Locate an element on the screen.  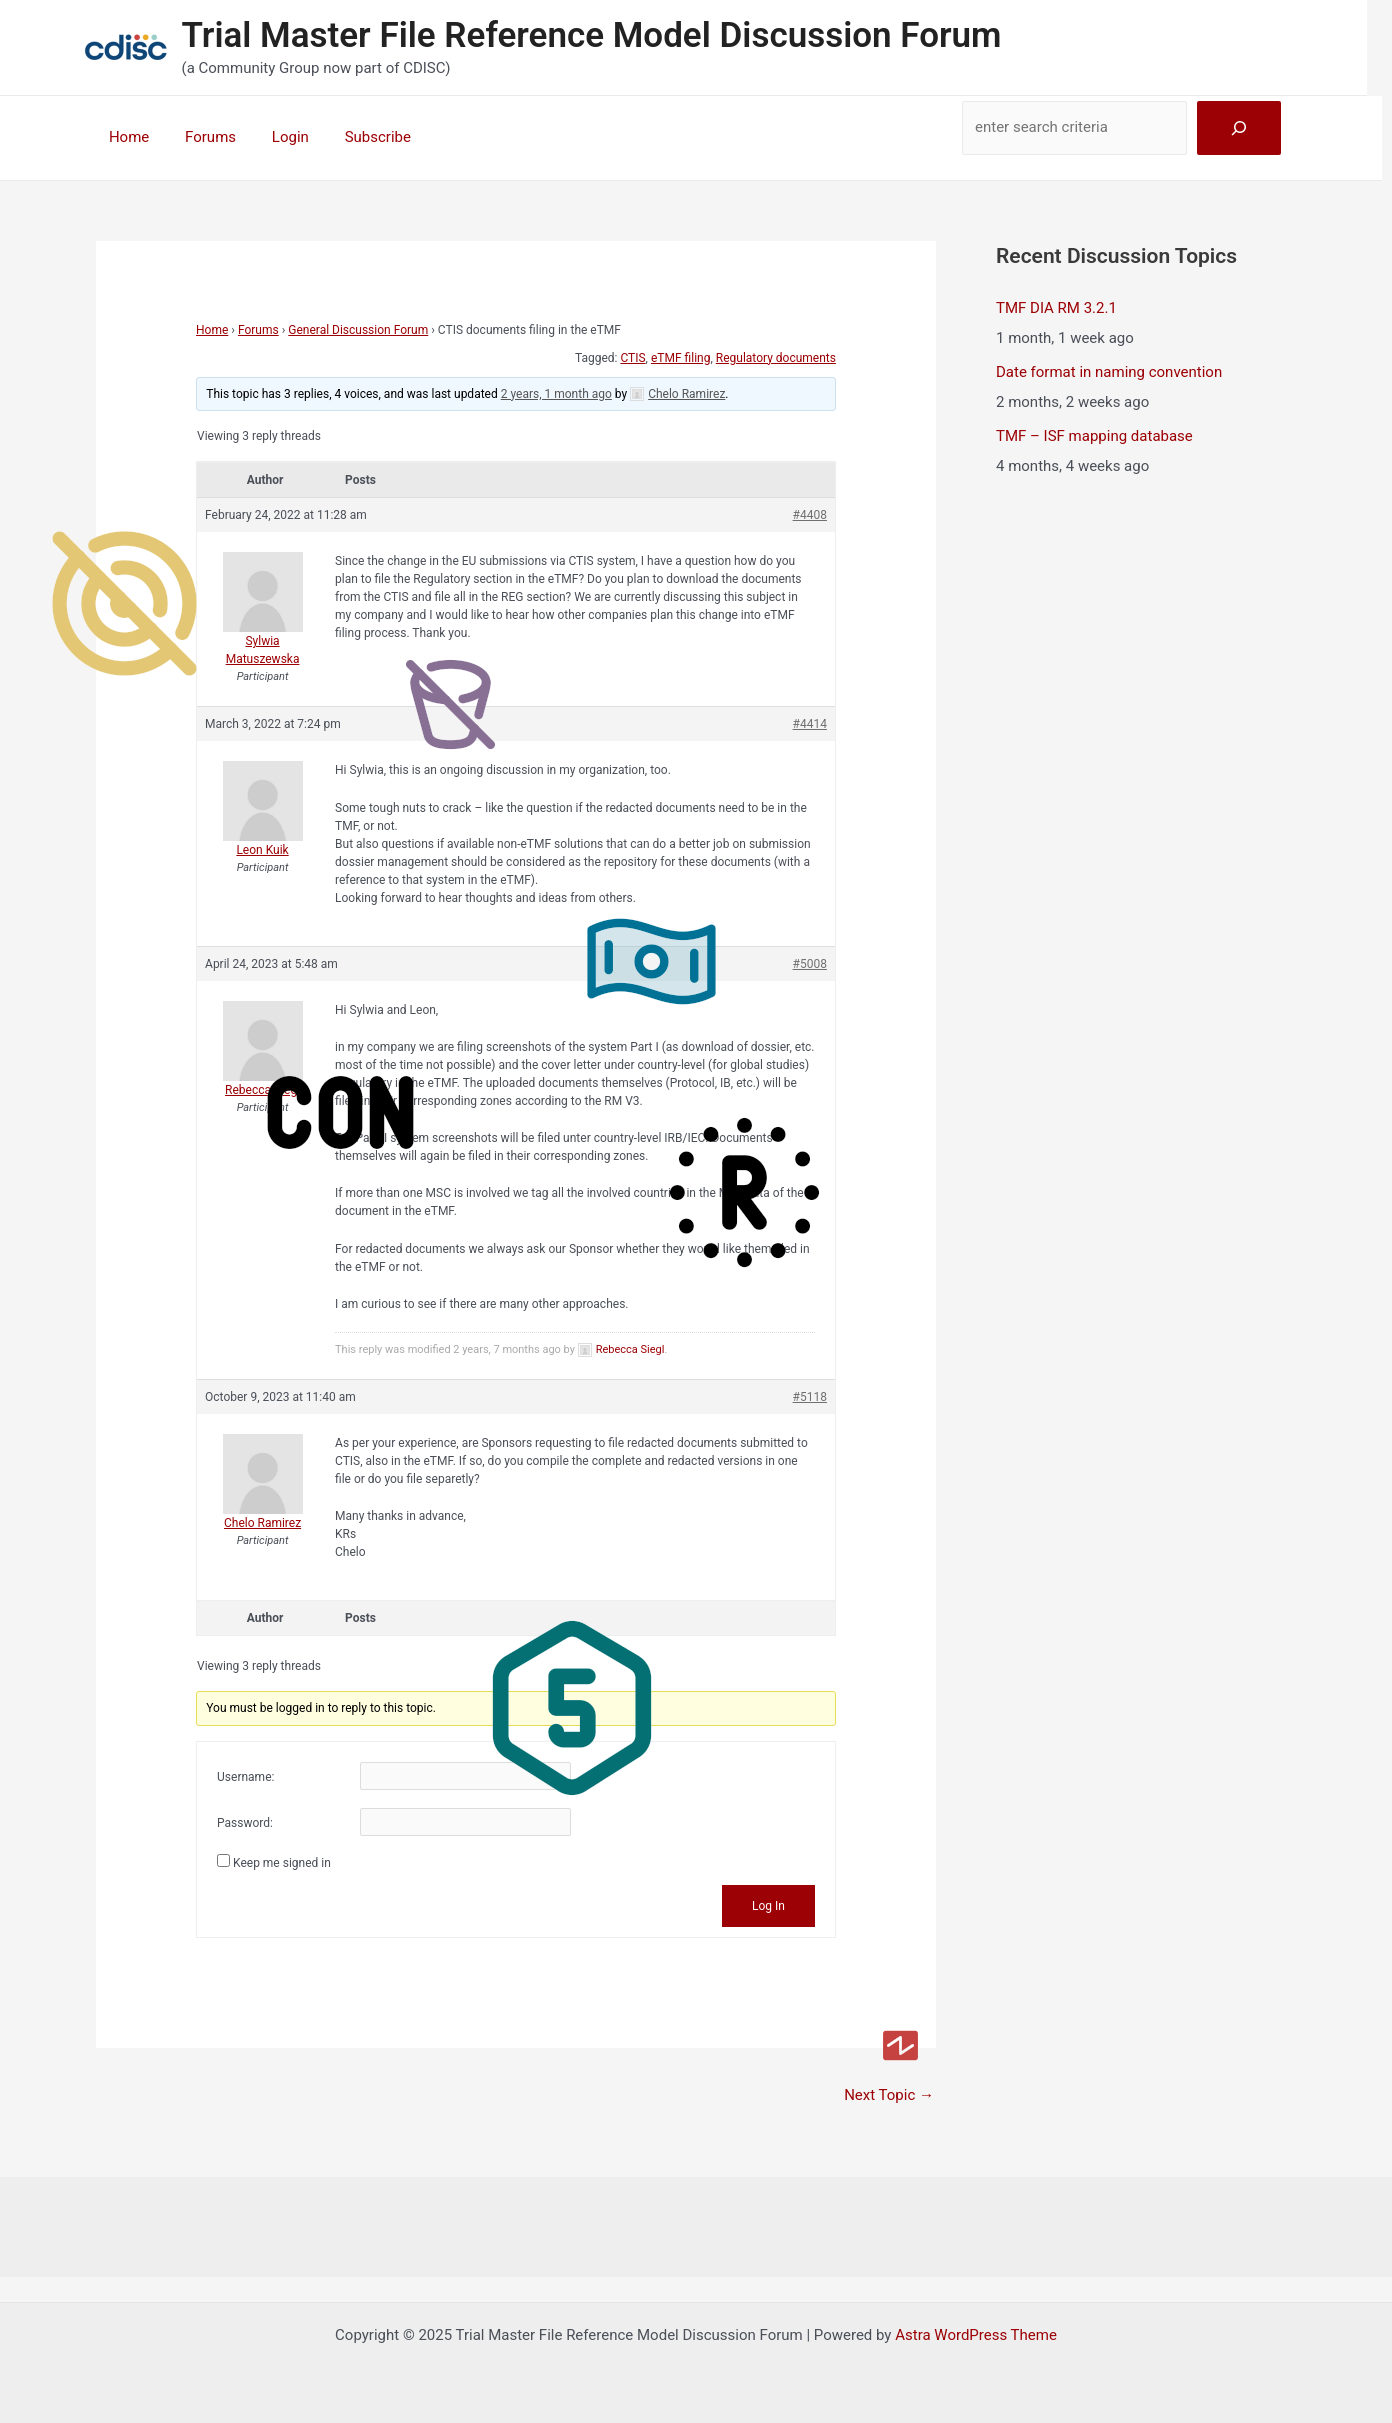
view payment or transaction details is located at coordinates (651, 961).